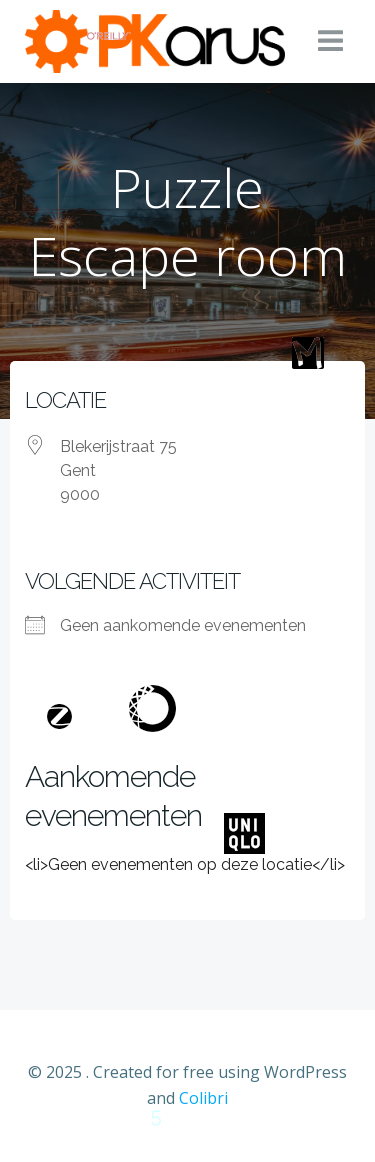 Image resolution: width=375 pixels, height=1162 pixels. Describe the element at coordinates (59, 716) in the screenshot. I see `zigbee smart home protocol logo` at that location.